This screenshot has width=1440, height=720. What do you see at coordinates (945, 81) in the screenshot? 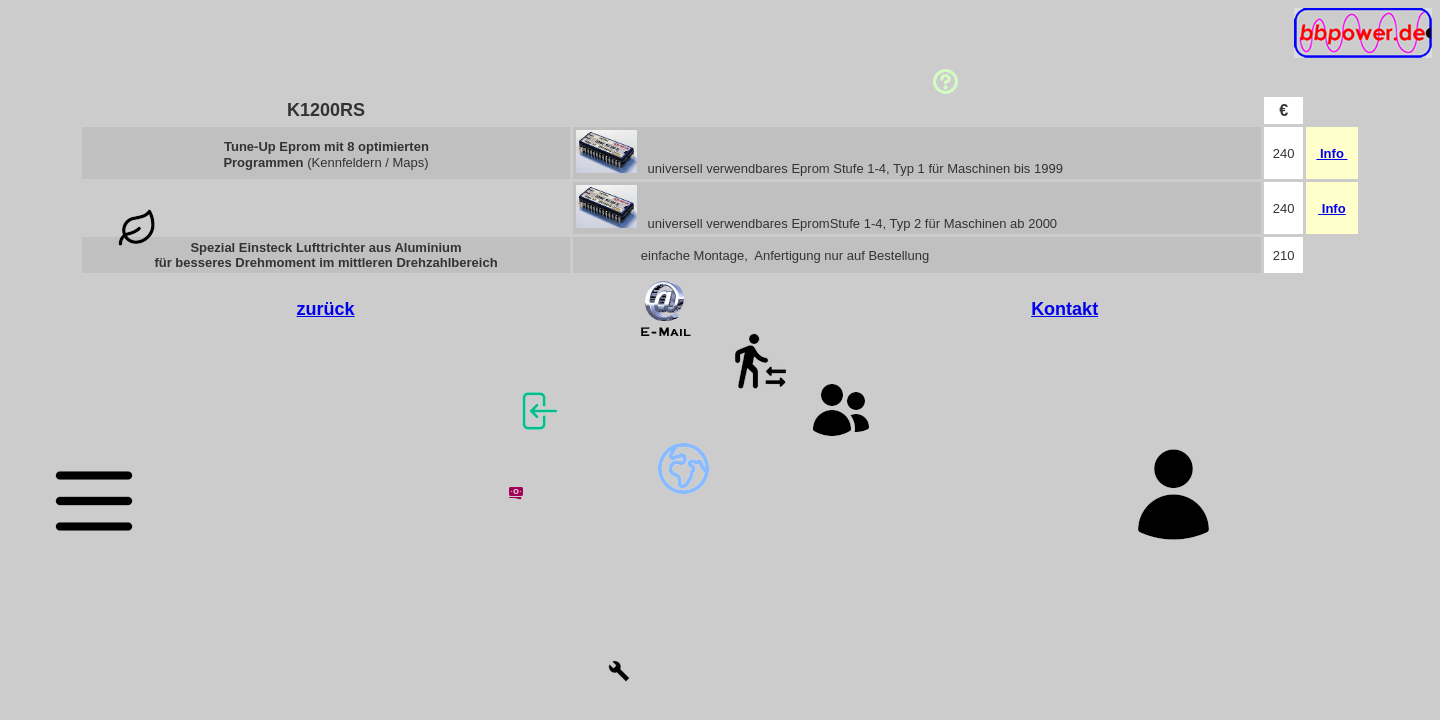
I see `access help or FAQ section` at bounding box center [945, 81].